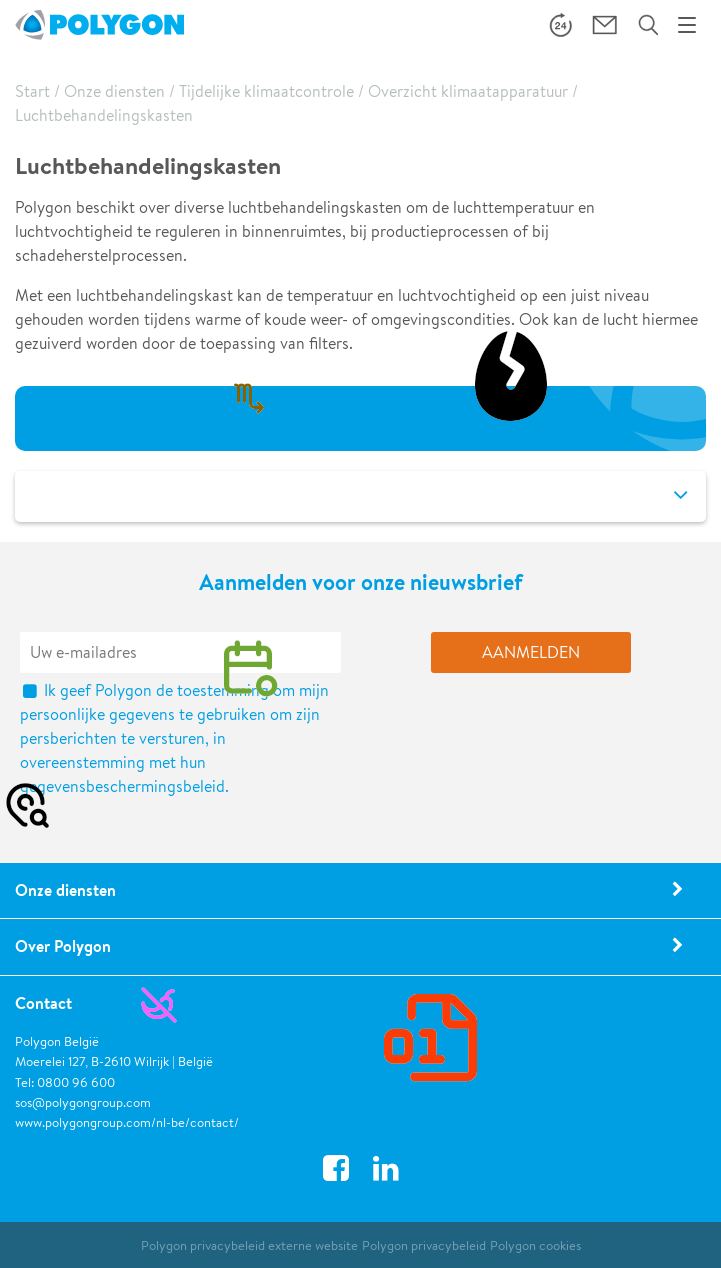 The image size is (721, 1268). What do you see at coordinates (25, 804) in the screenshot?
I see `search for a location on the map` at bounding box center [25, 804].